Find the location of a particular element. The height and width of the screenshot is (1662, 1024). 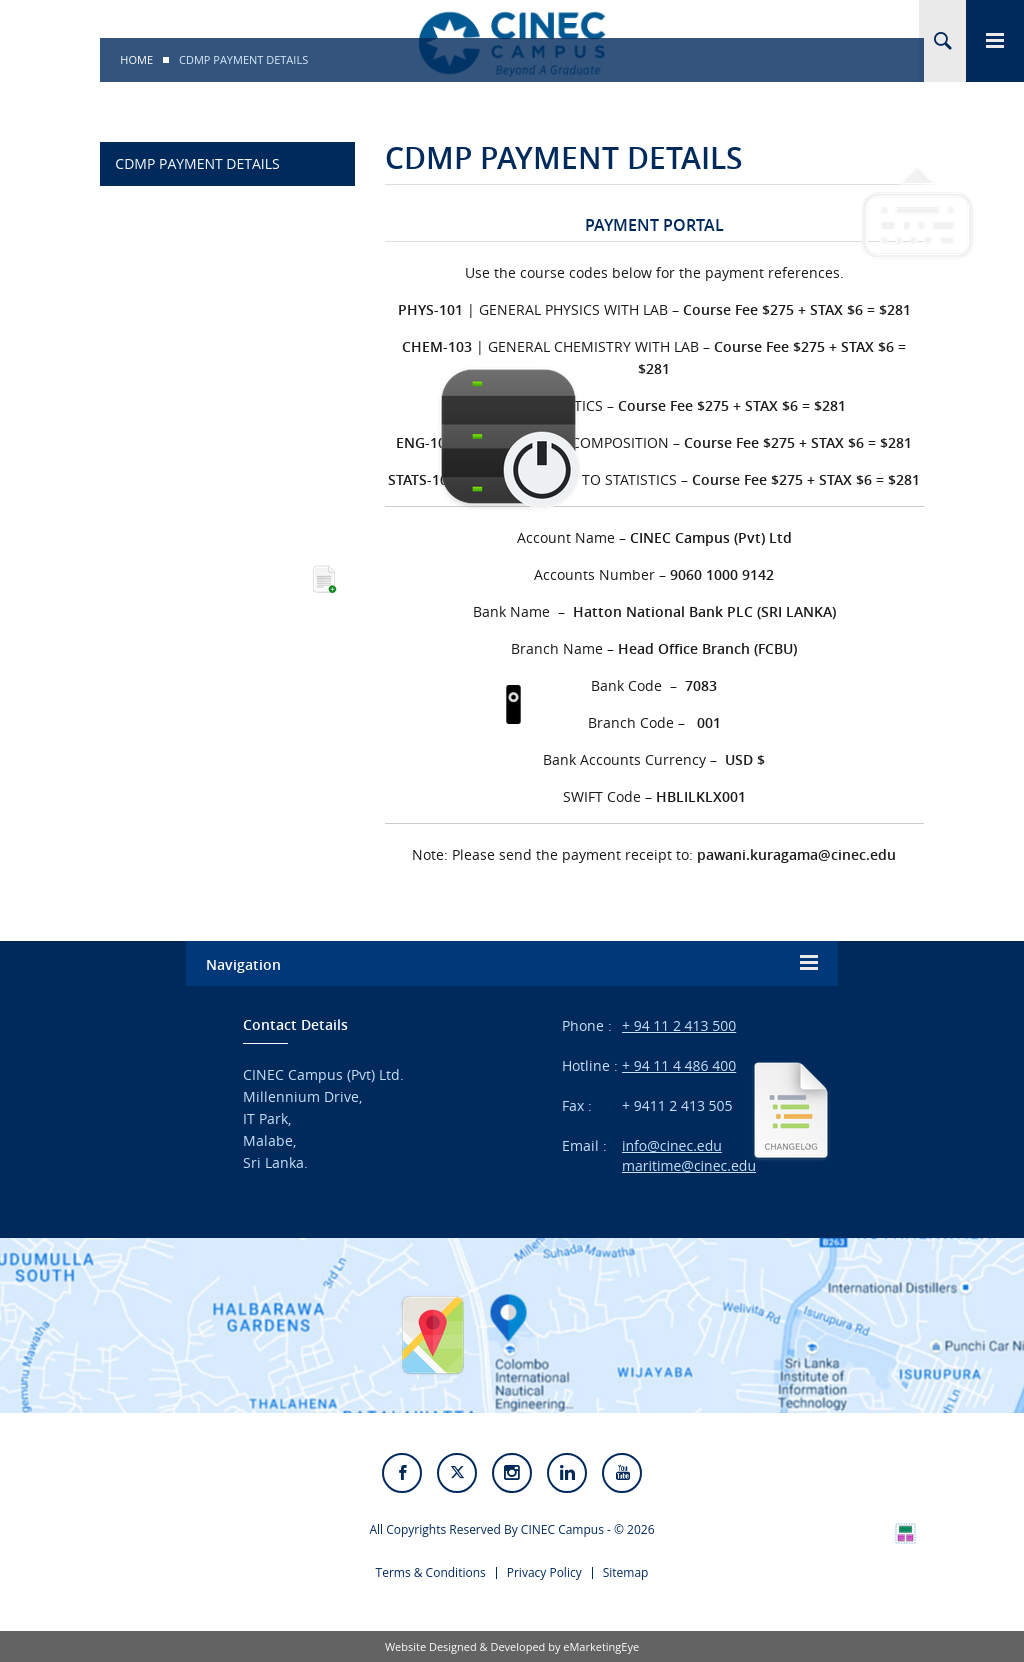

show virtual keyboard is located at coordinates (917, 212).